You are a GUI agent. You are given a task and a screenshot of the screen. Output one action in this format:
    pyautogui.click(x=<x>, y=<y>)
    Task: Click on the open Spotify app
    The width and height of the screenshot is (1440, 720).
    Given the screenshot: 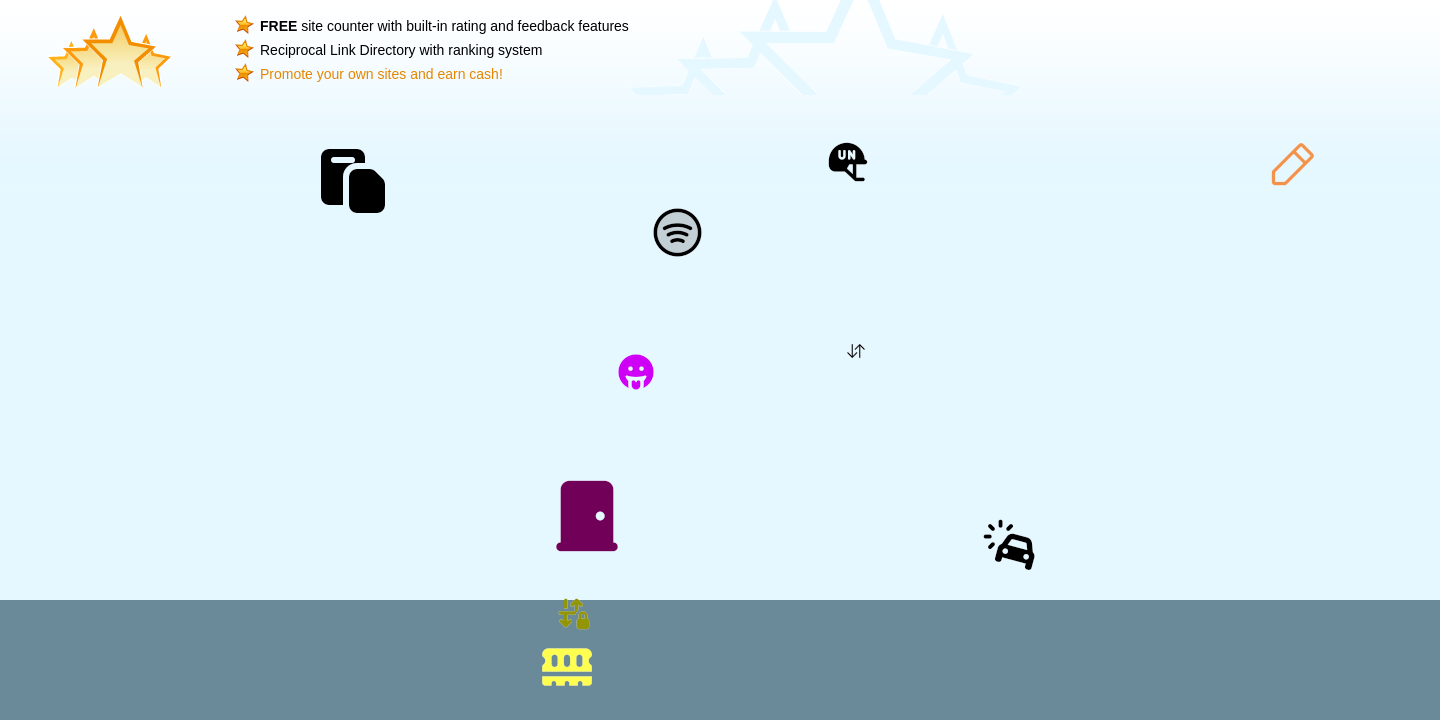 What is the action you would take?
    pyautogui.click(x=677, y=232)
    